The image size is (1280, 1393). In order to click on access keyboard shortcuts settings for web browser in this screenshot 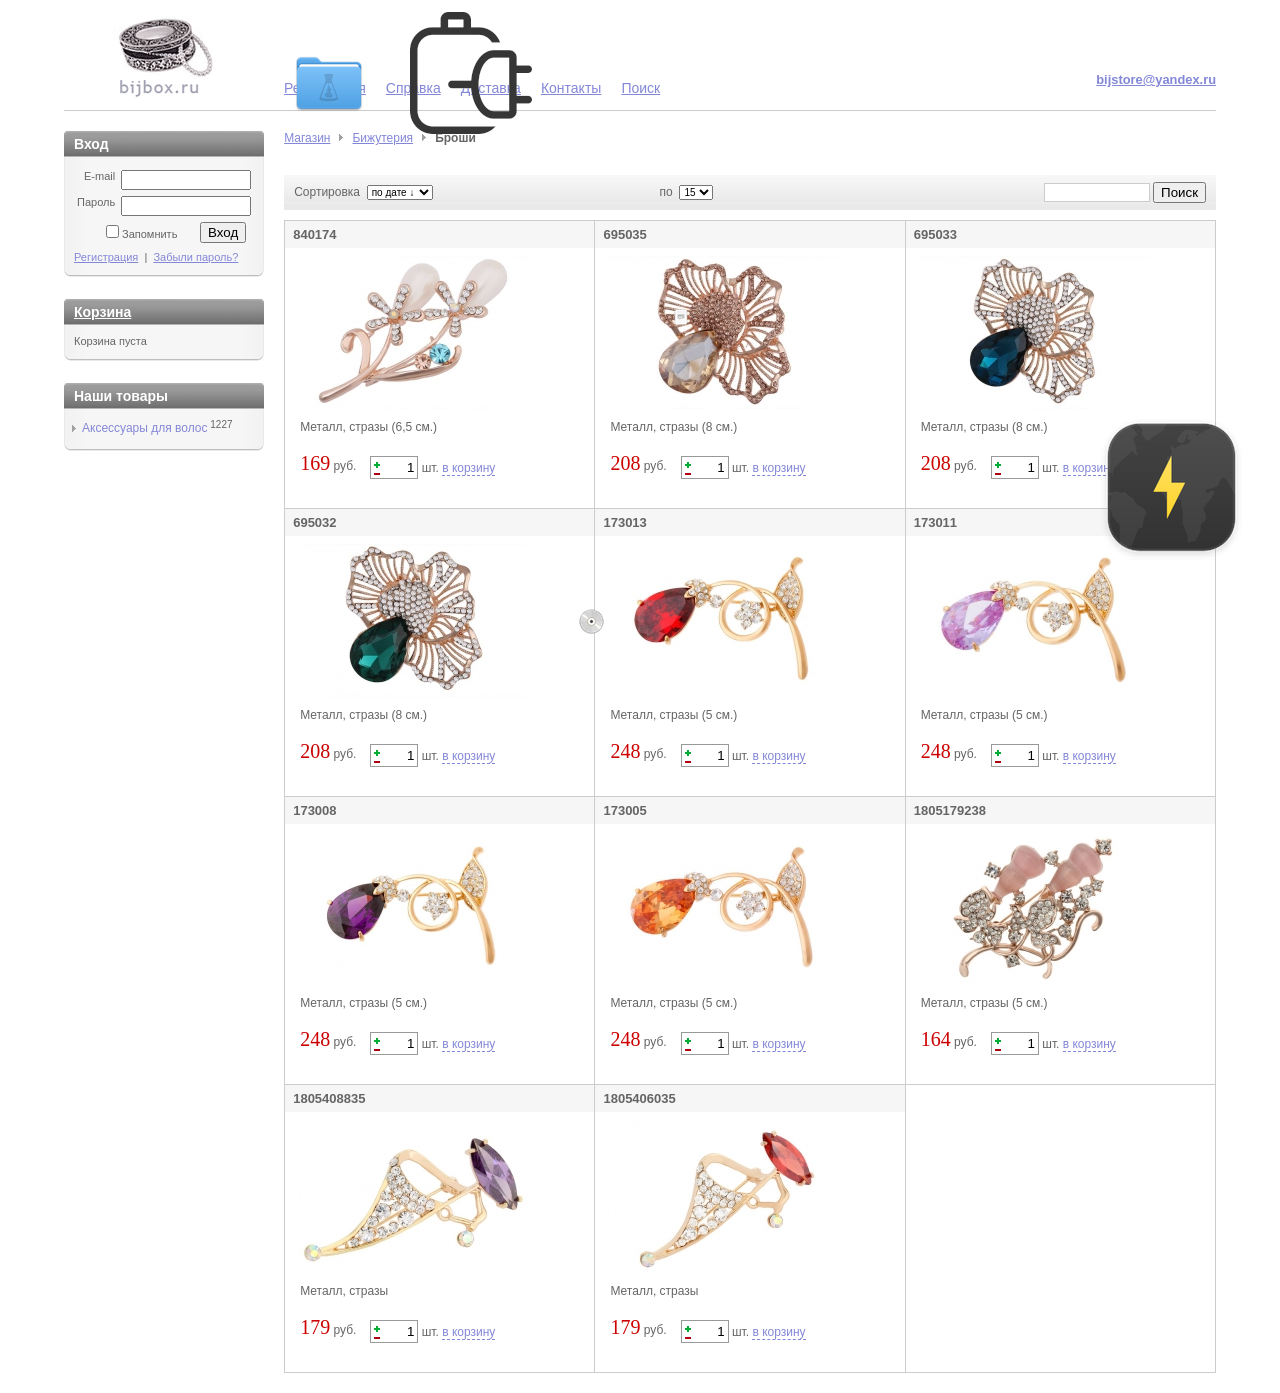, I will do `click(1171, 489)`.